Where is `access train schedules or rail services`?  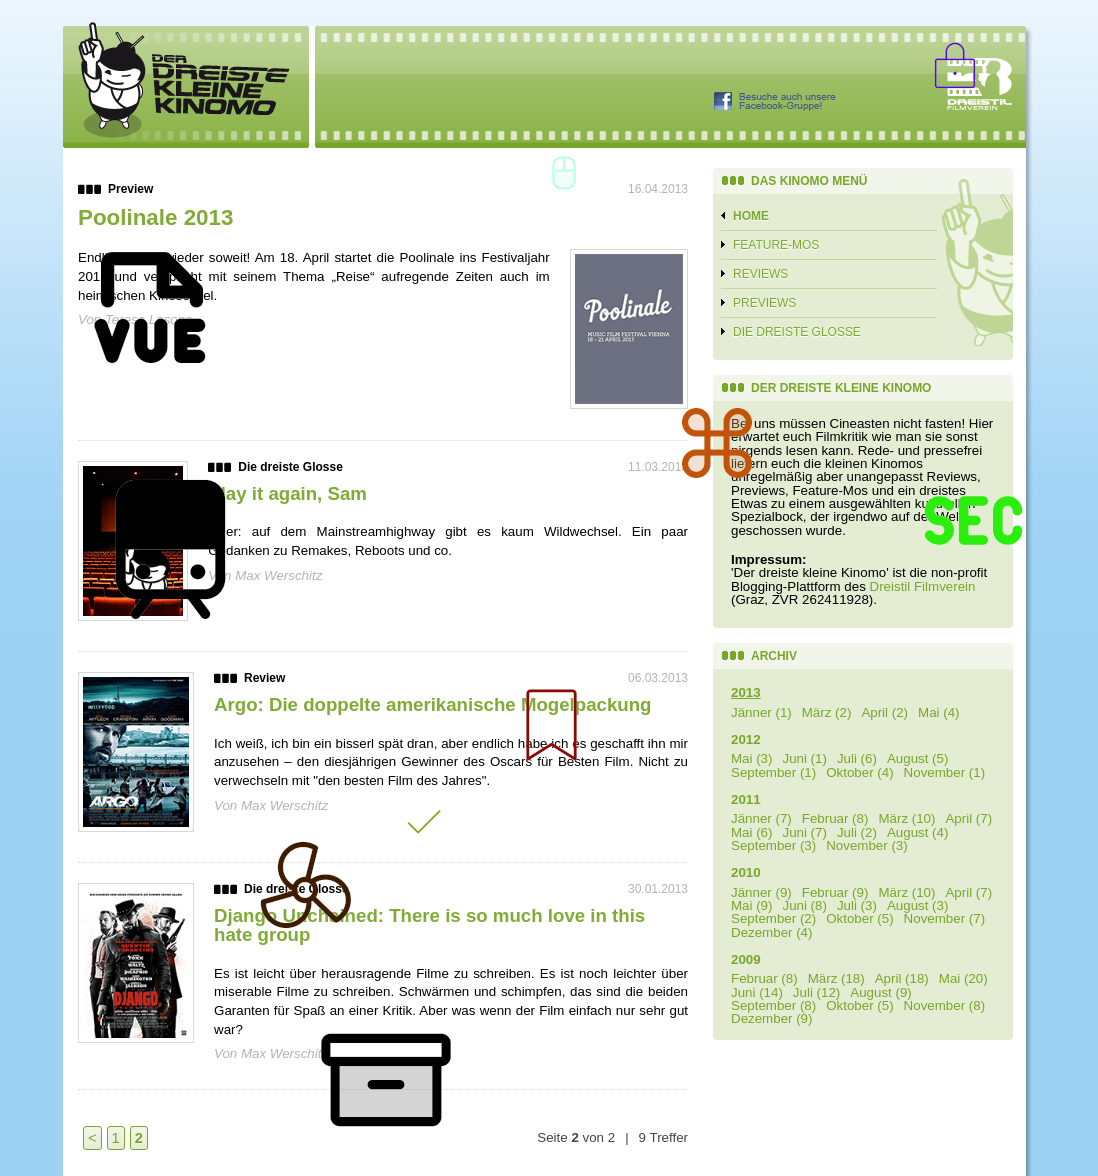 access train schedules or rail services is located at coordinates (170, 544).